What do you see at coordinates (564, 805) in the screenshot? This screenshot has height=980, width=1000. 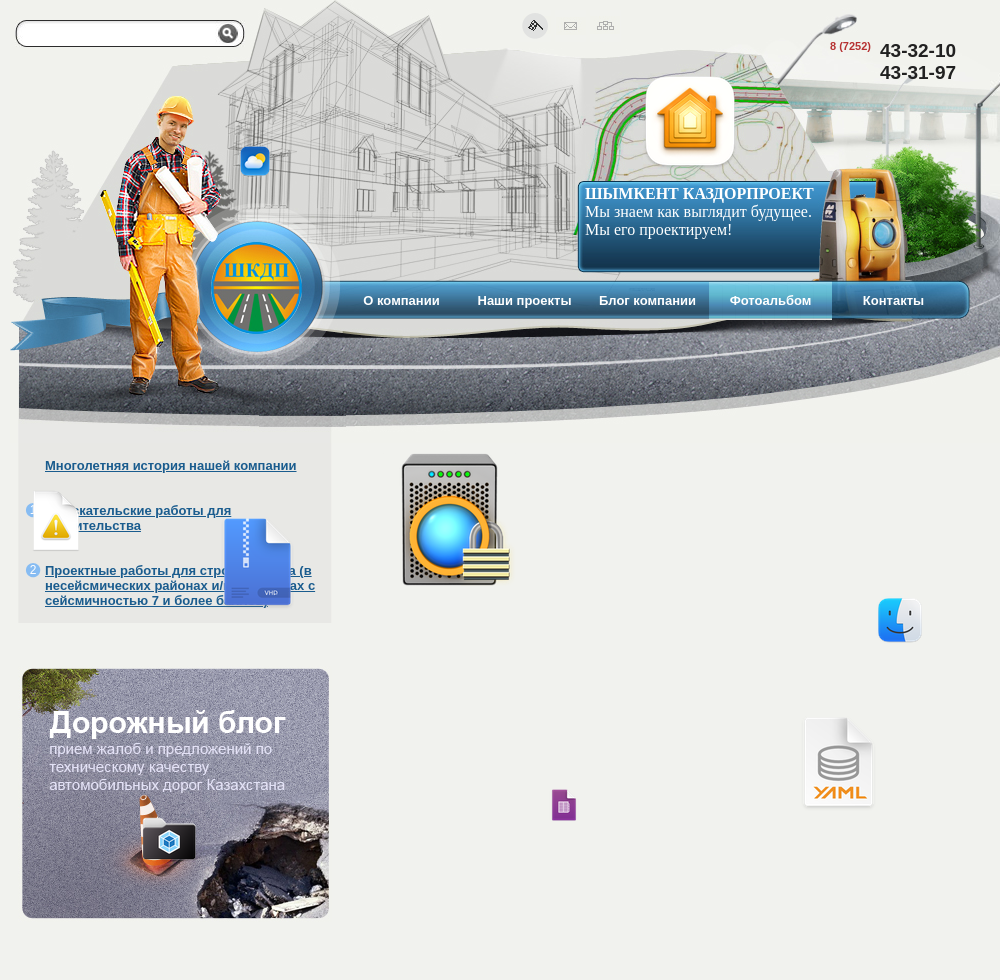 I see `open a Microsoft OneNote file` at bounding box center [564, 805].